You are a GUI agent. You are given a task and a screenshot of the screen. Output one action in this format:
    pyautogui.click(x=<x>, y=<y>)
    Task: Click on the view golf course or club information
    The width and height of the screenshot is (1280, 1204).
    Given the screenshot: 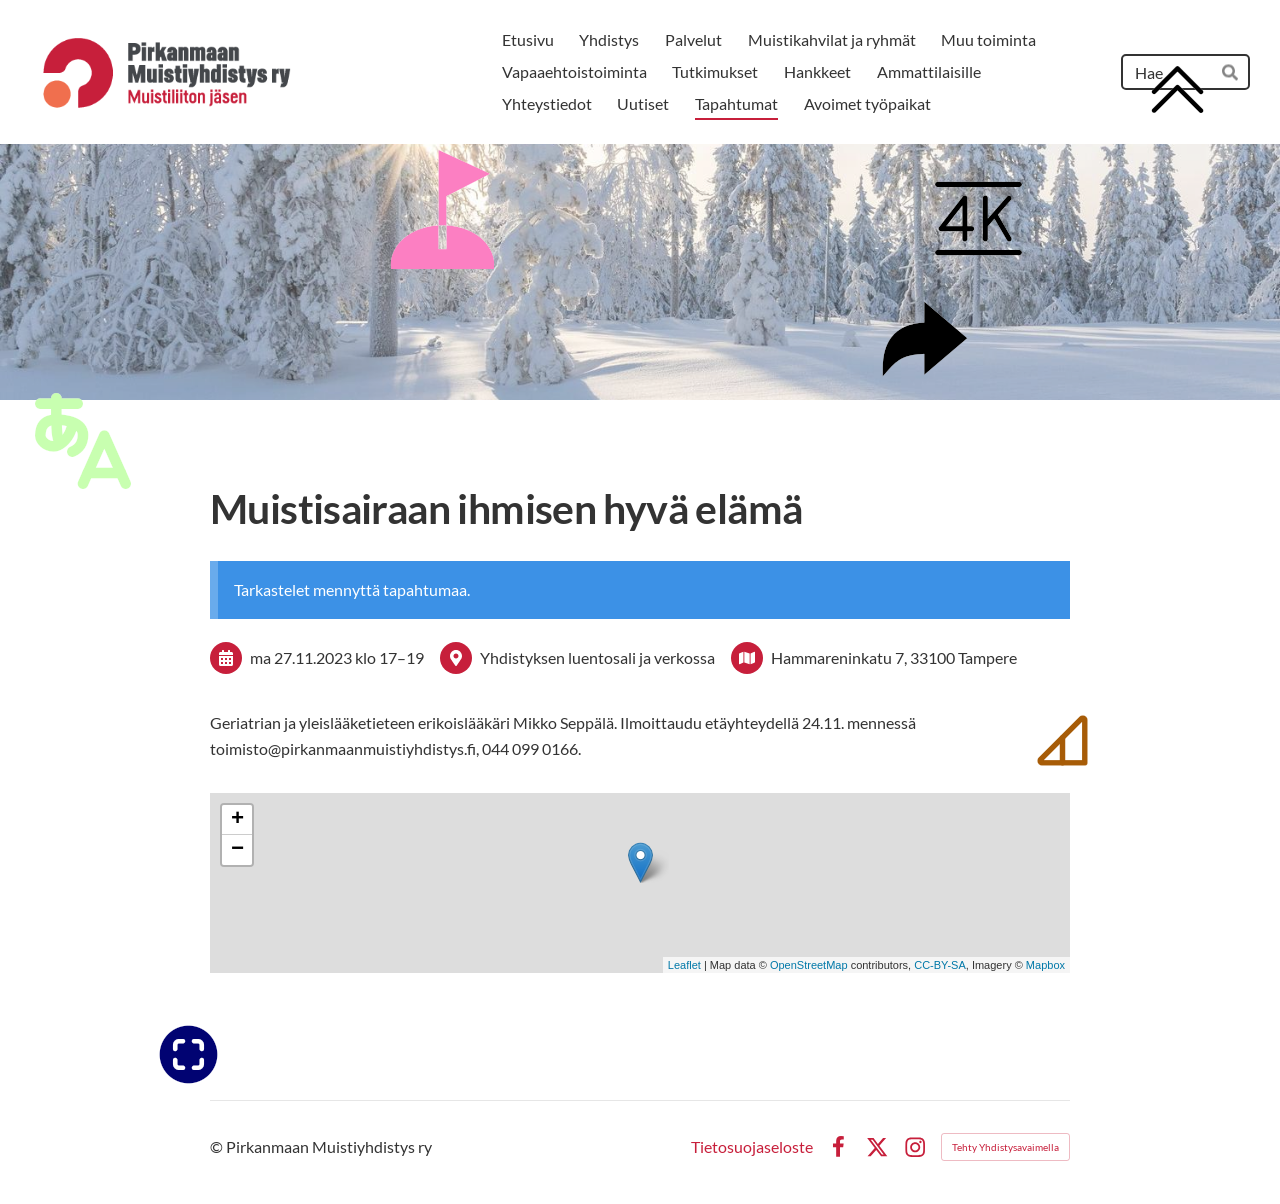 What is the action you would take?
    pyautogui.click(x=442, y=209)
    